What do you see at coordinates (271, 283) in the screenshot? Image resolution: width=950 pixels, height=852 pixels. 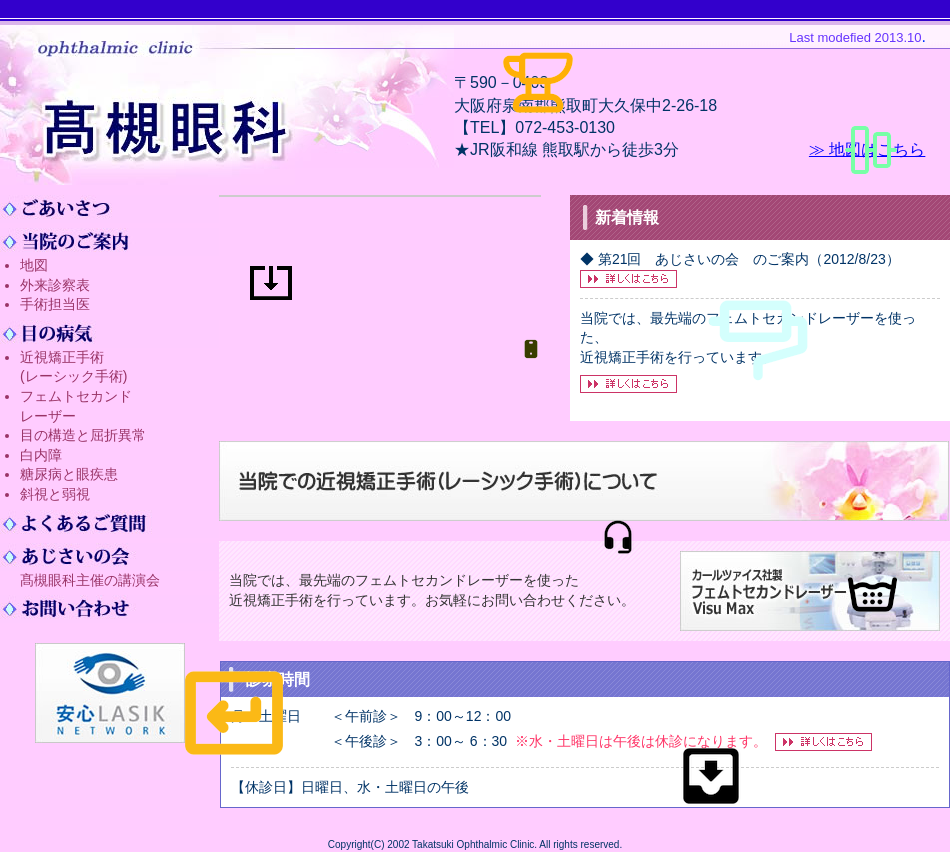 I see `download or install a system update` at bounding box center [271, 283].